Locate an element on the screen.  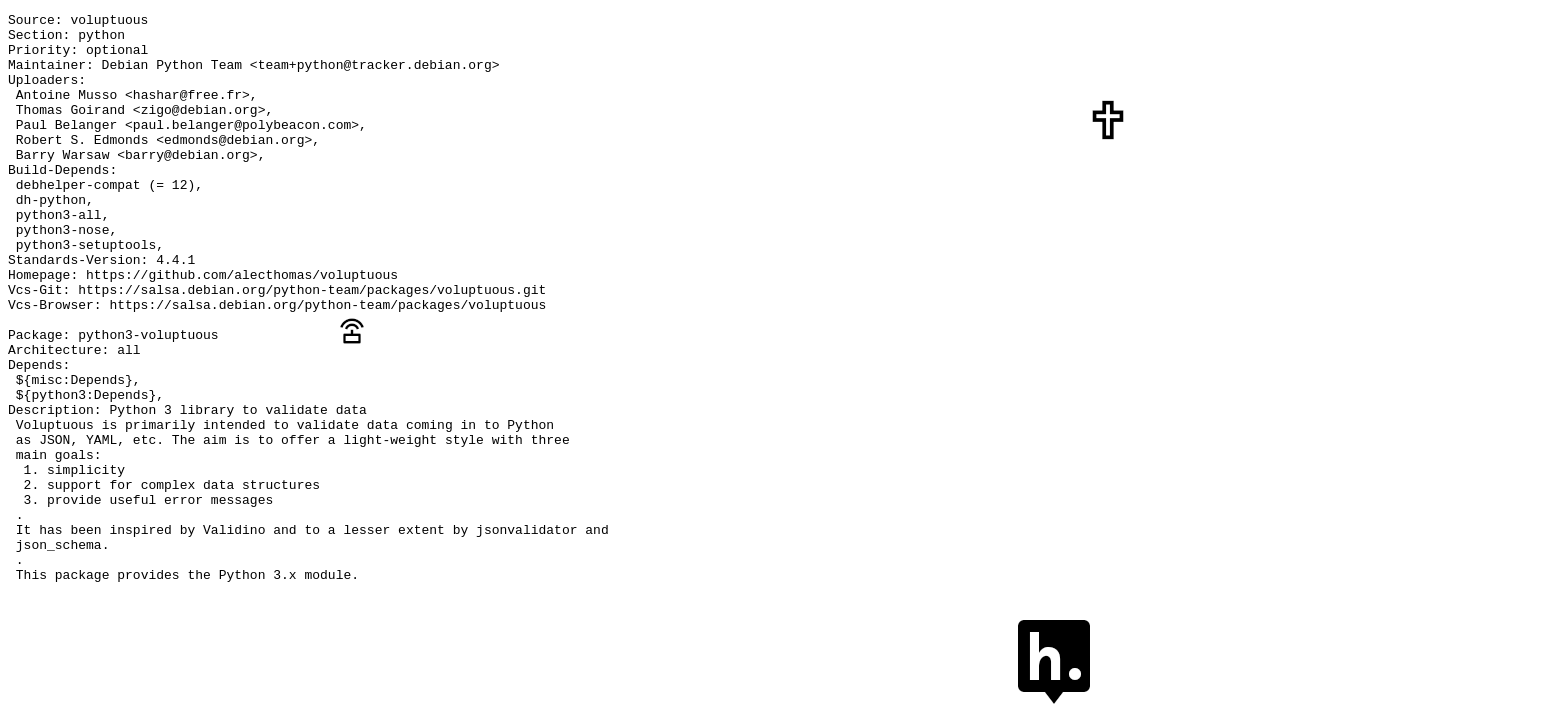
access router or network settings is located at coordinates (352, 331).